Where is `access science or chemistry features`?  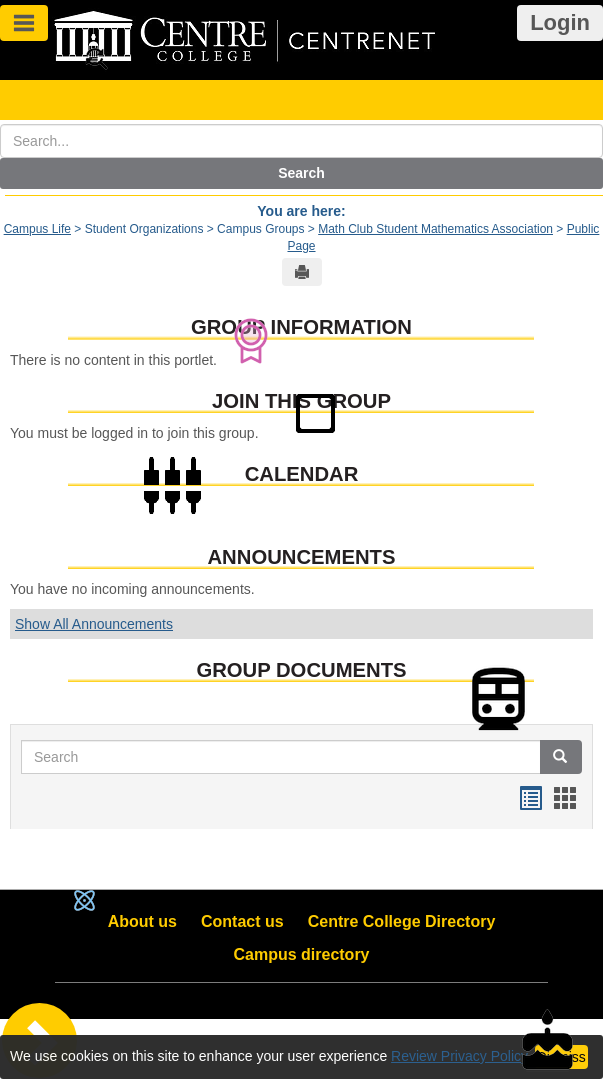 access science or chemistry features is located at coordinates (84, 900).